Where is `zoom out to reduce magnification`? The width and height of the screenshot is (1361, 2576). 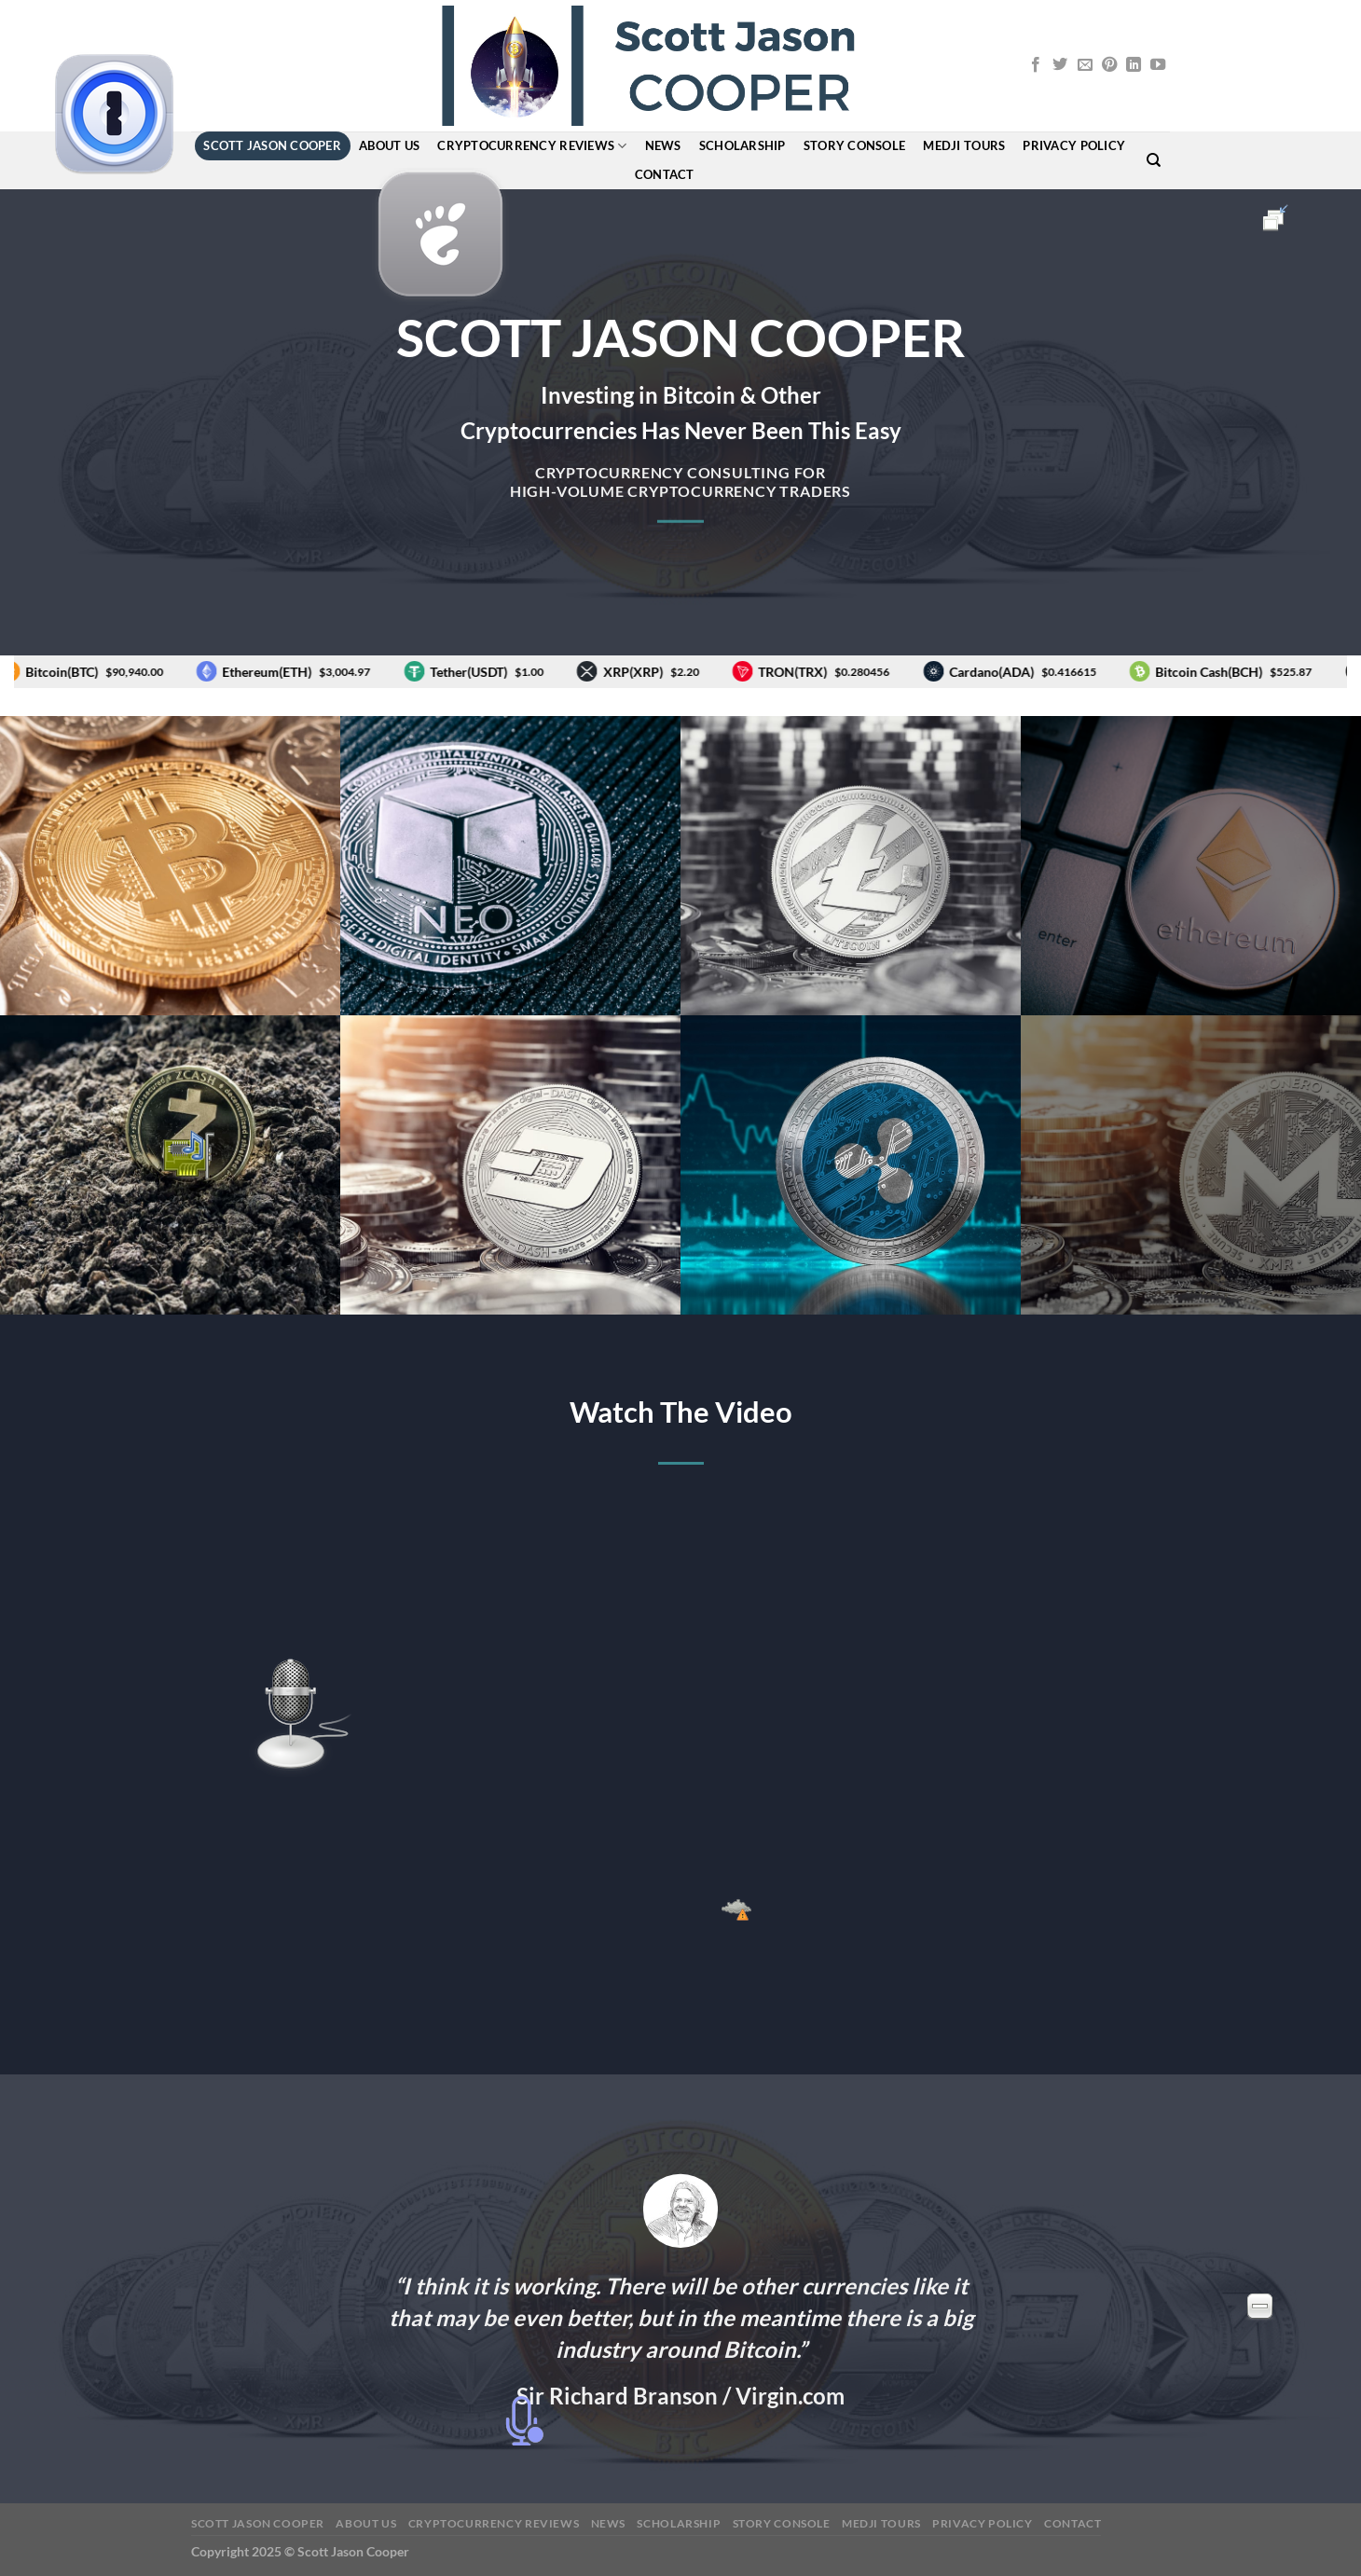
zoom out to reduce magnification is located at coordinates (1259, 2305).